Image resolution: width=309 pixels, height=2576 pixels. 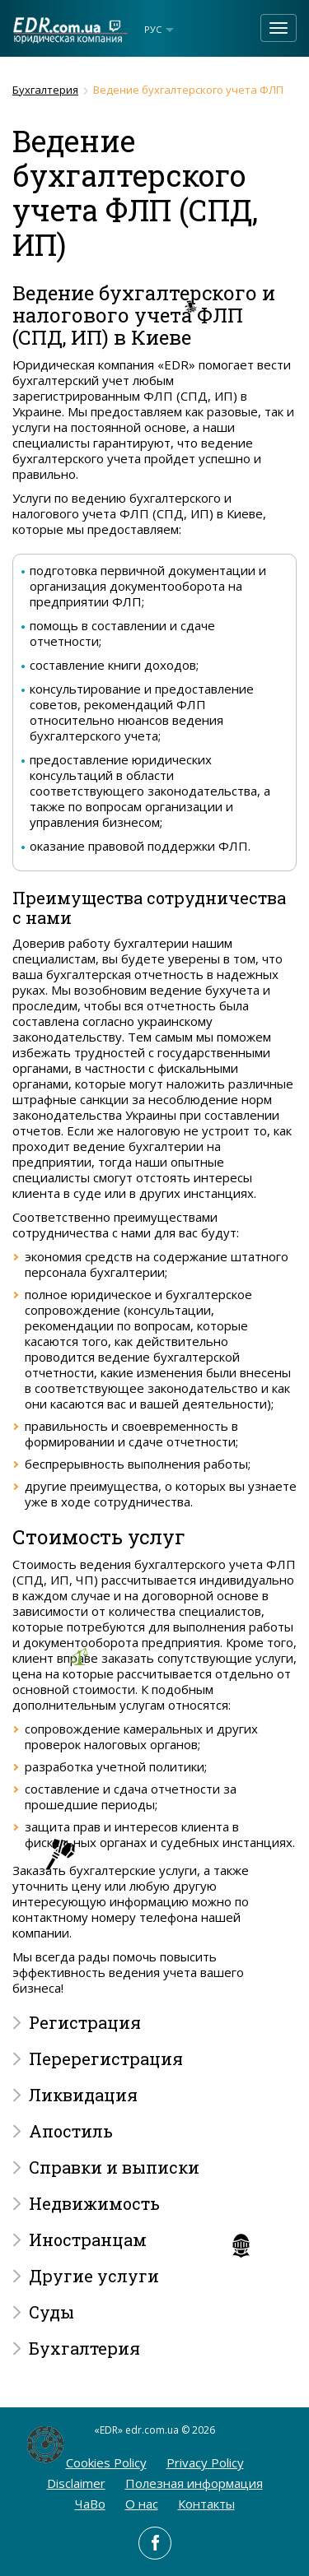 I want to click on indicates a legal or court-related feature, so click(x=191, y=307).